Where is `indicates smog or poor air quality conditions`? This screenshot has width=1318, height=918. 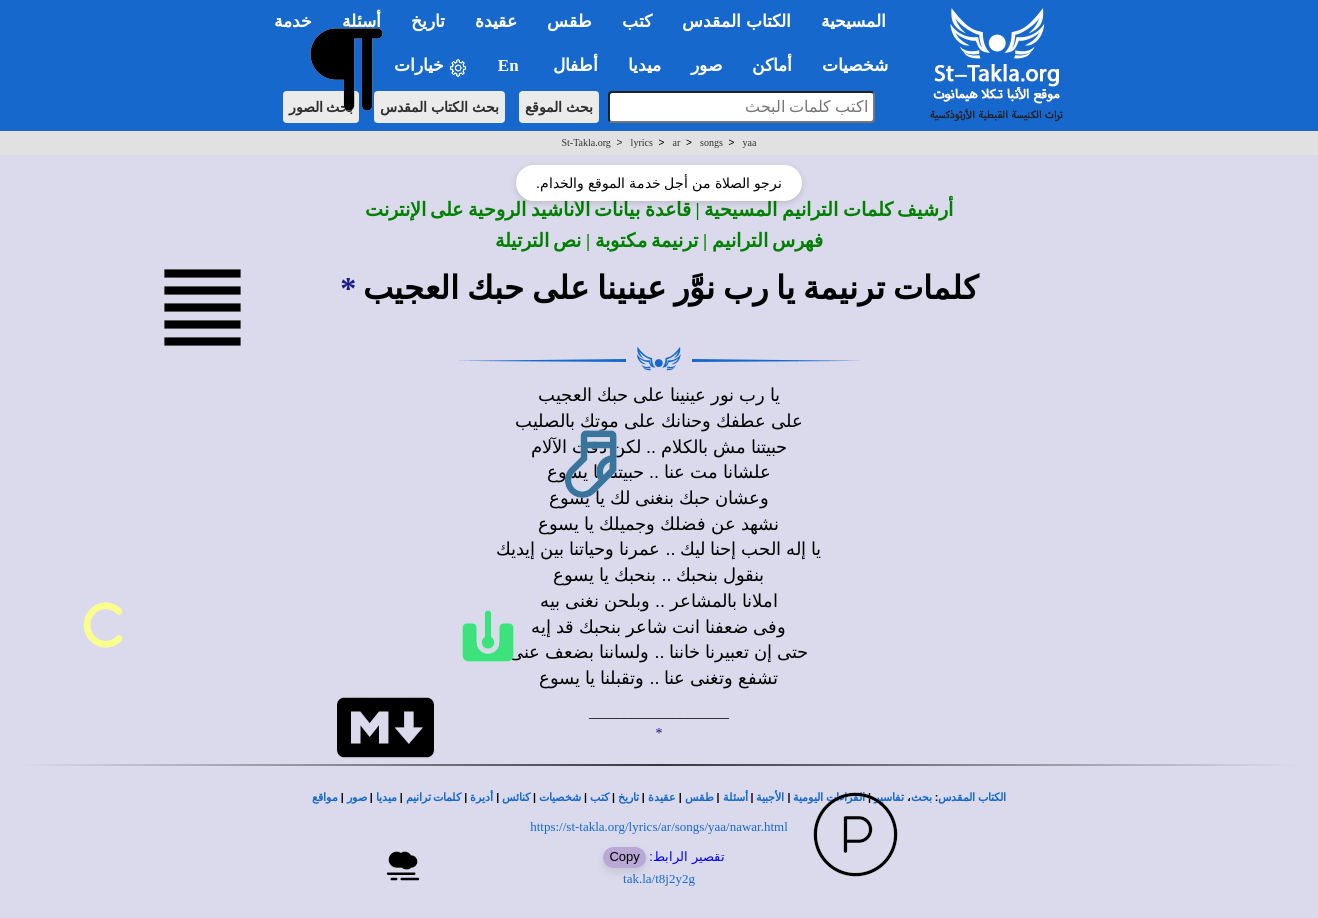
indicates smog or poor air quality conditions is located at coordinates (403, 866).